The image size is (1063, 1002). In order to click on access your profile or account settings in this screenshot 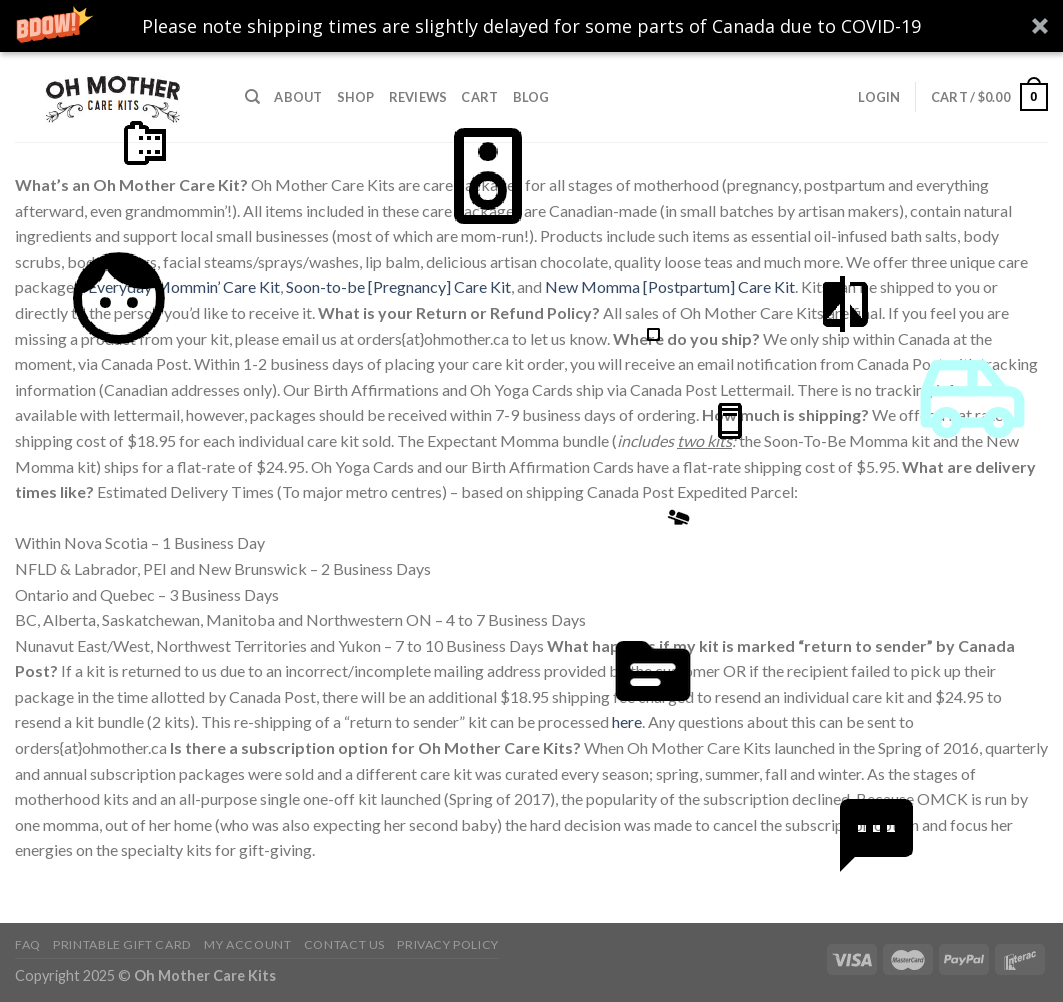, I will do `click(119, 298)`.